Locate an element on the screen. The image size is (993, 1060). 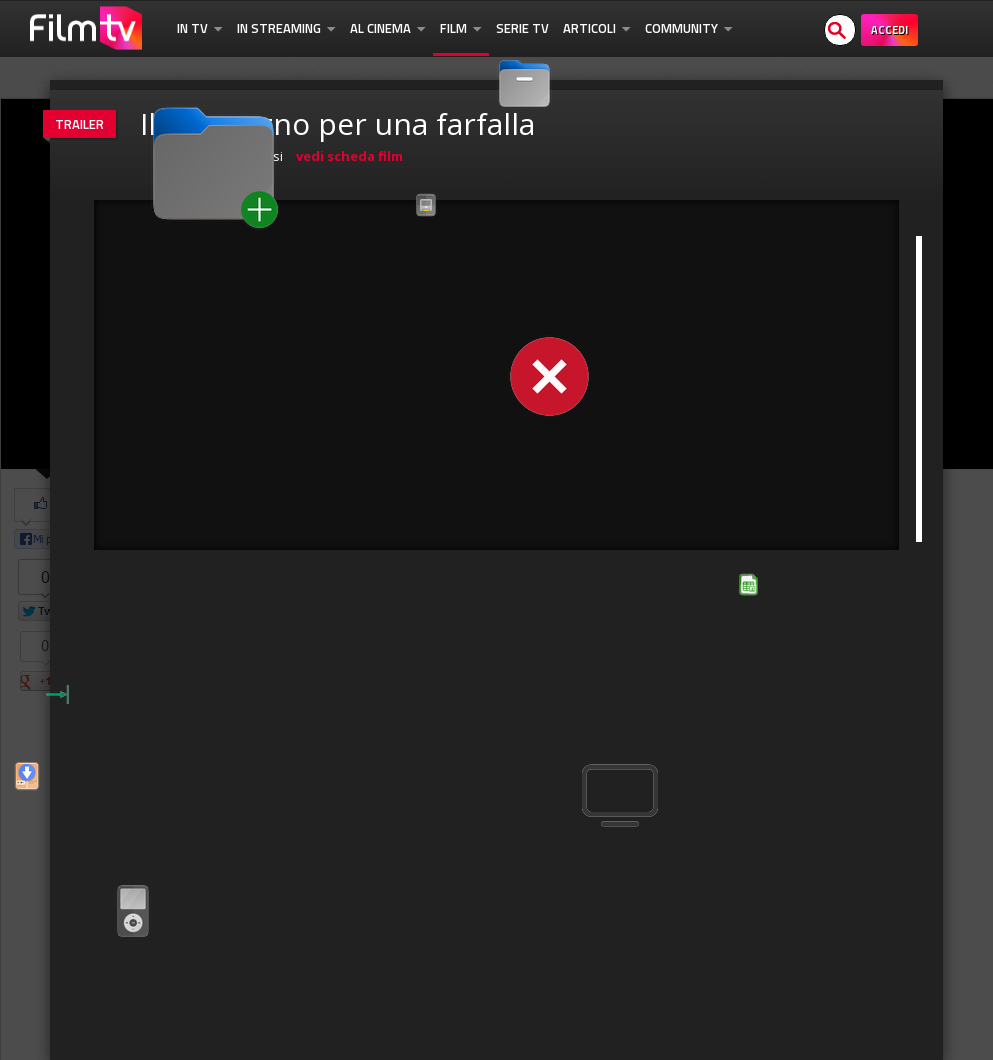
go to the last item or page is located at coordinates (57, 694).